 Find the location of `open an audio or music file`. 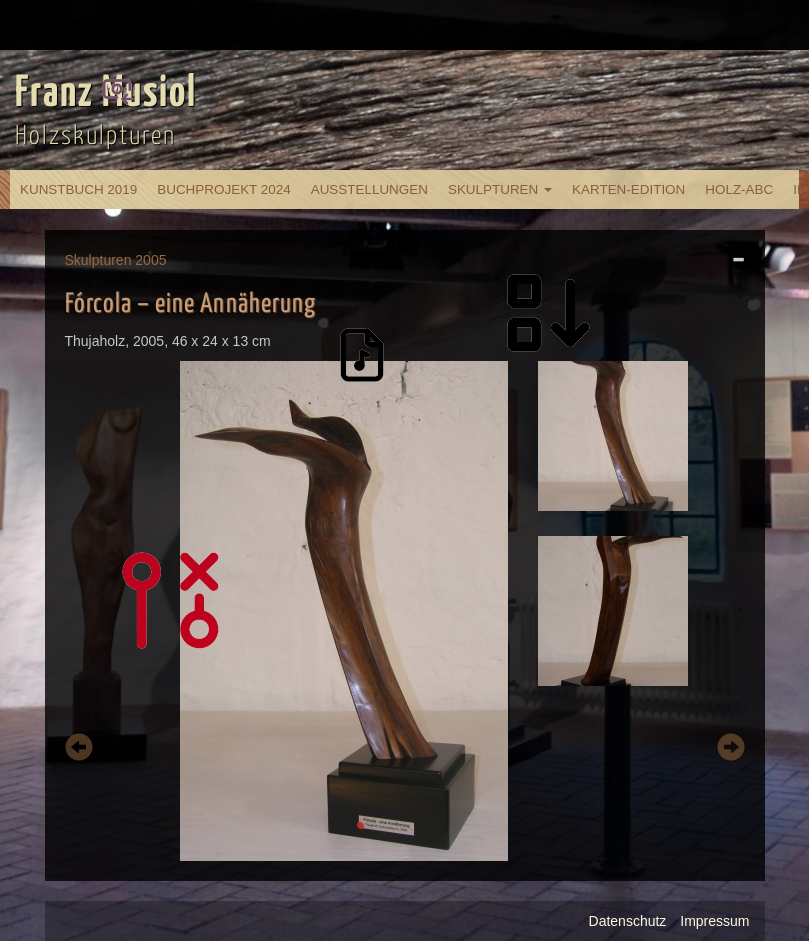

open an audio or music file is located at coordinates (362, 355).